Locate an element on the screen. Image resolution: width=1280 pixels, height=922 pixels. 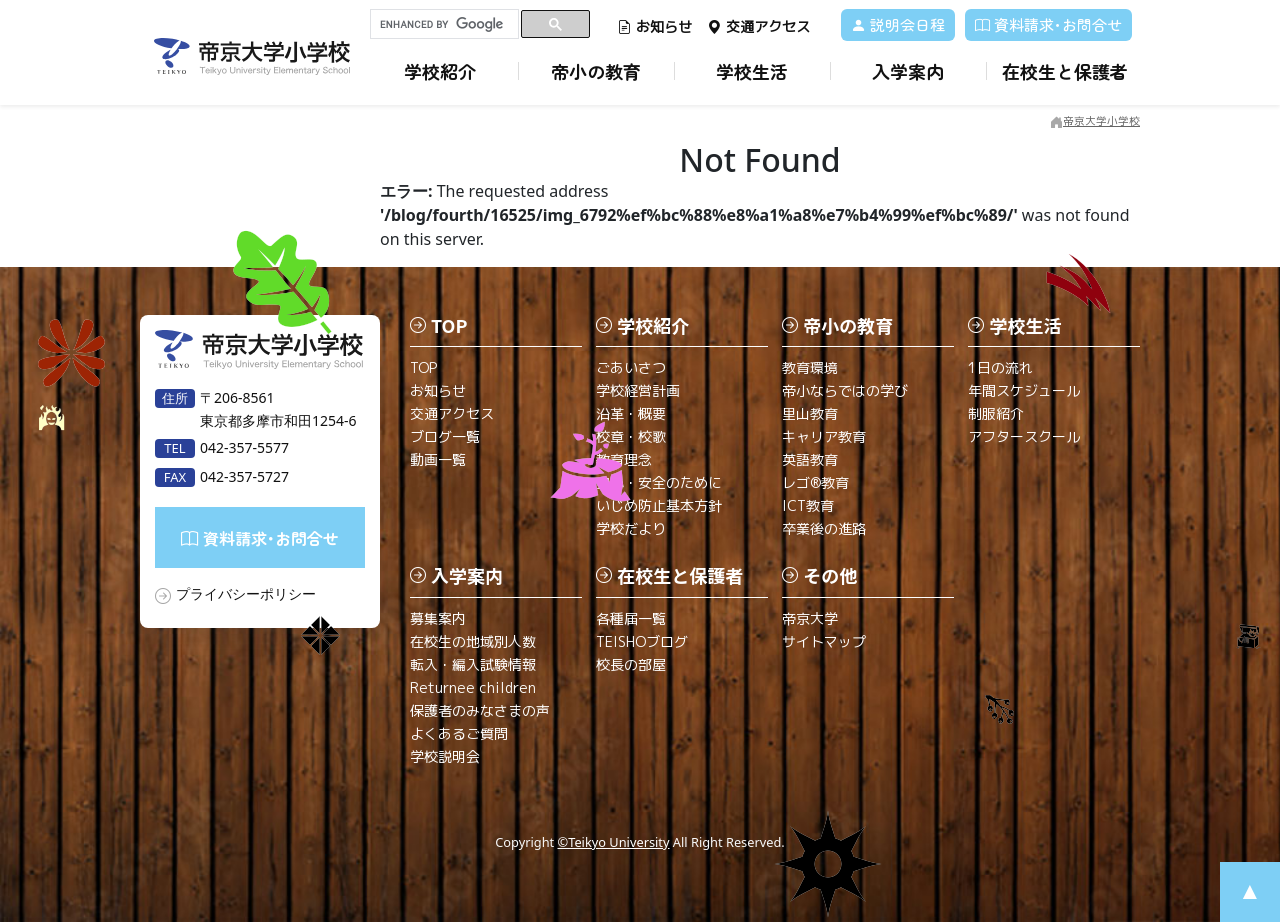
indicates wind or air movement effect is located at coordinates (1078, 285).